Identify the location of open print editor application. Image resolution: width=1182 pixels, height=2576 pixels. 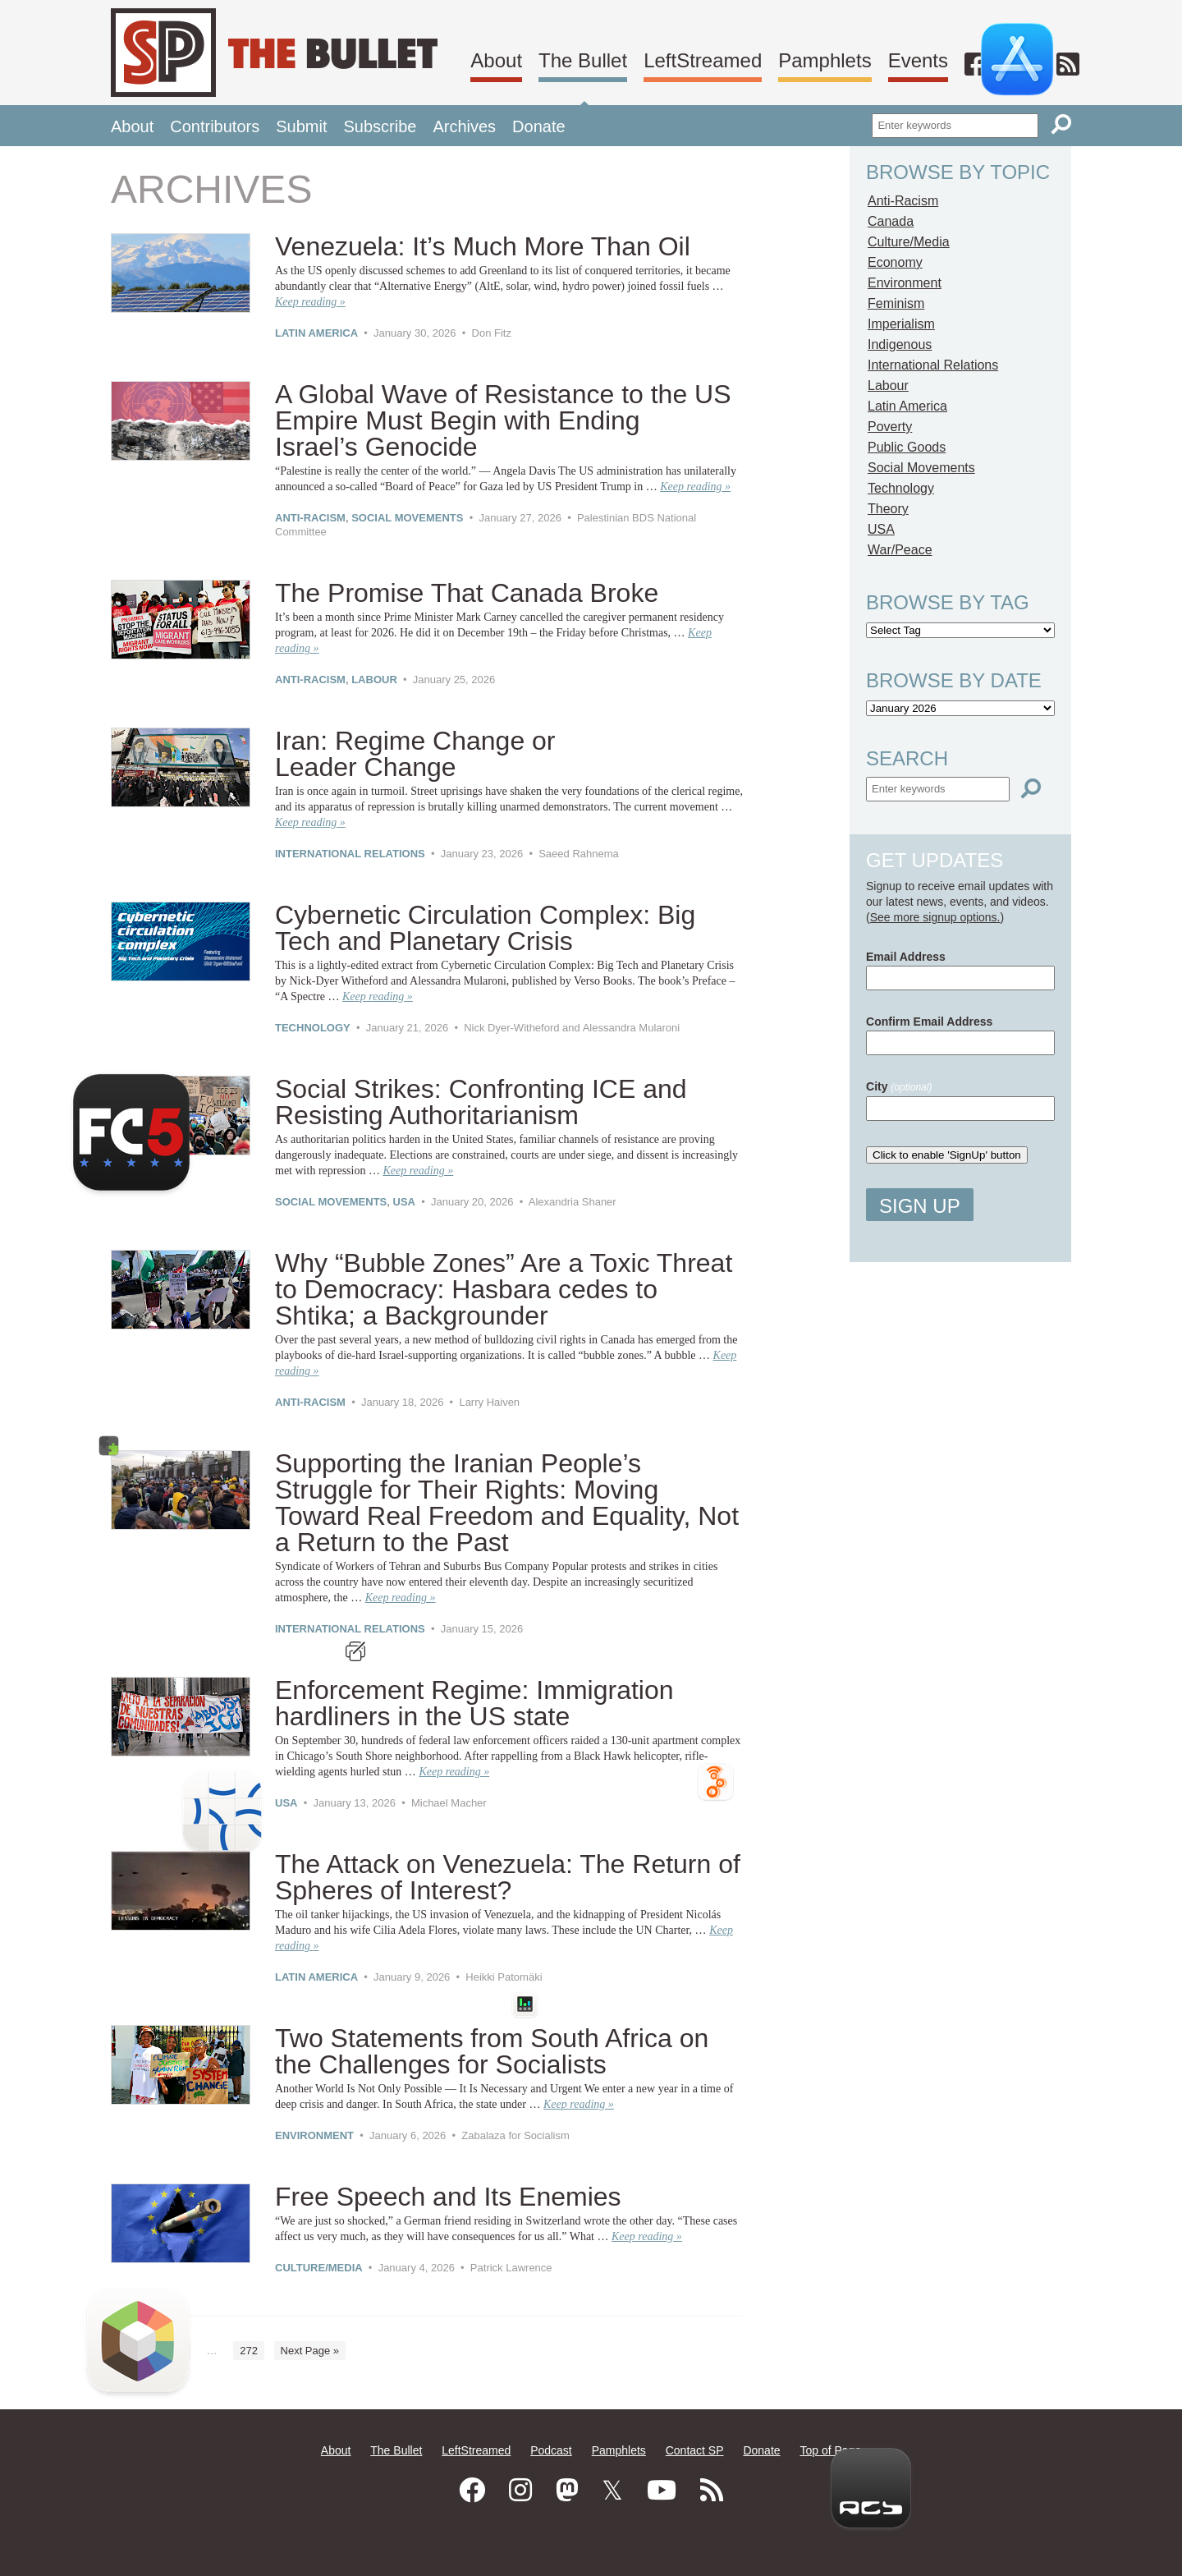
(355, 1651).